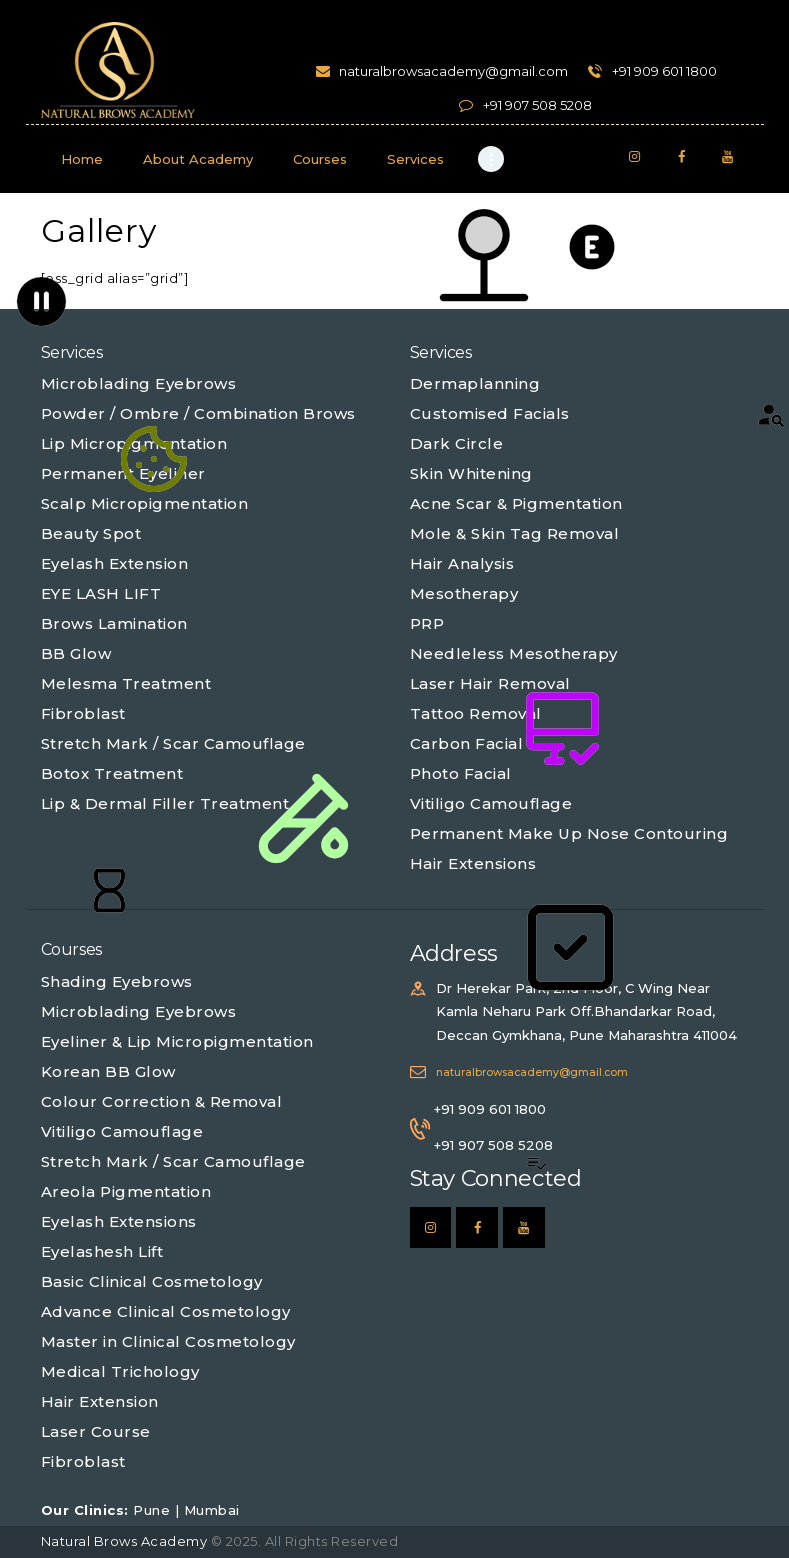  I want to click on pause media playback, so click(41, 301).